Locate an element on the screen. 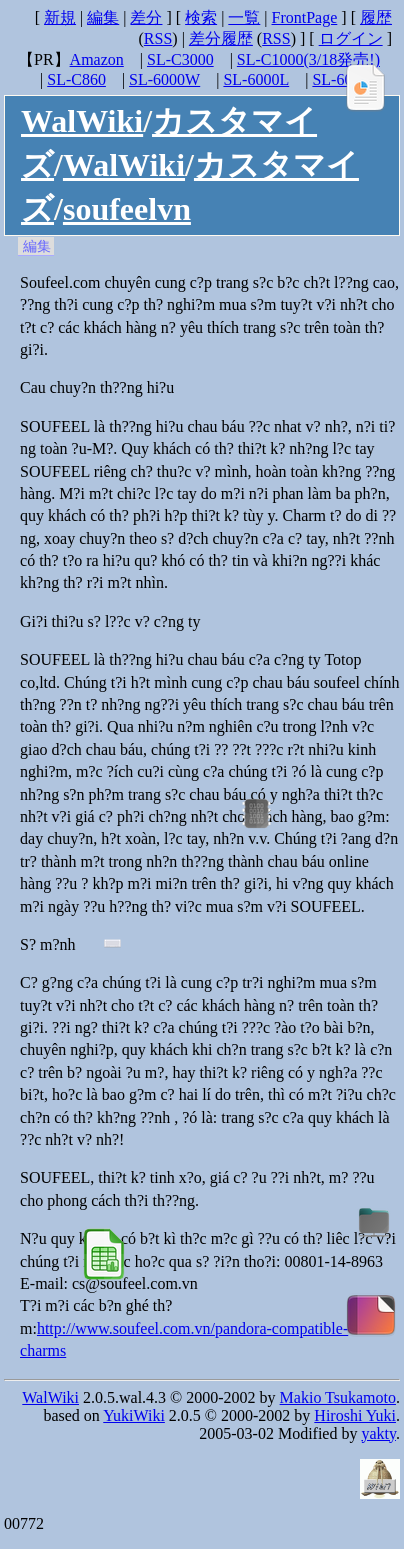 The height and width of the screenshot is (1549, 404). firmware file type indicator is located at coordinates (256, 813).